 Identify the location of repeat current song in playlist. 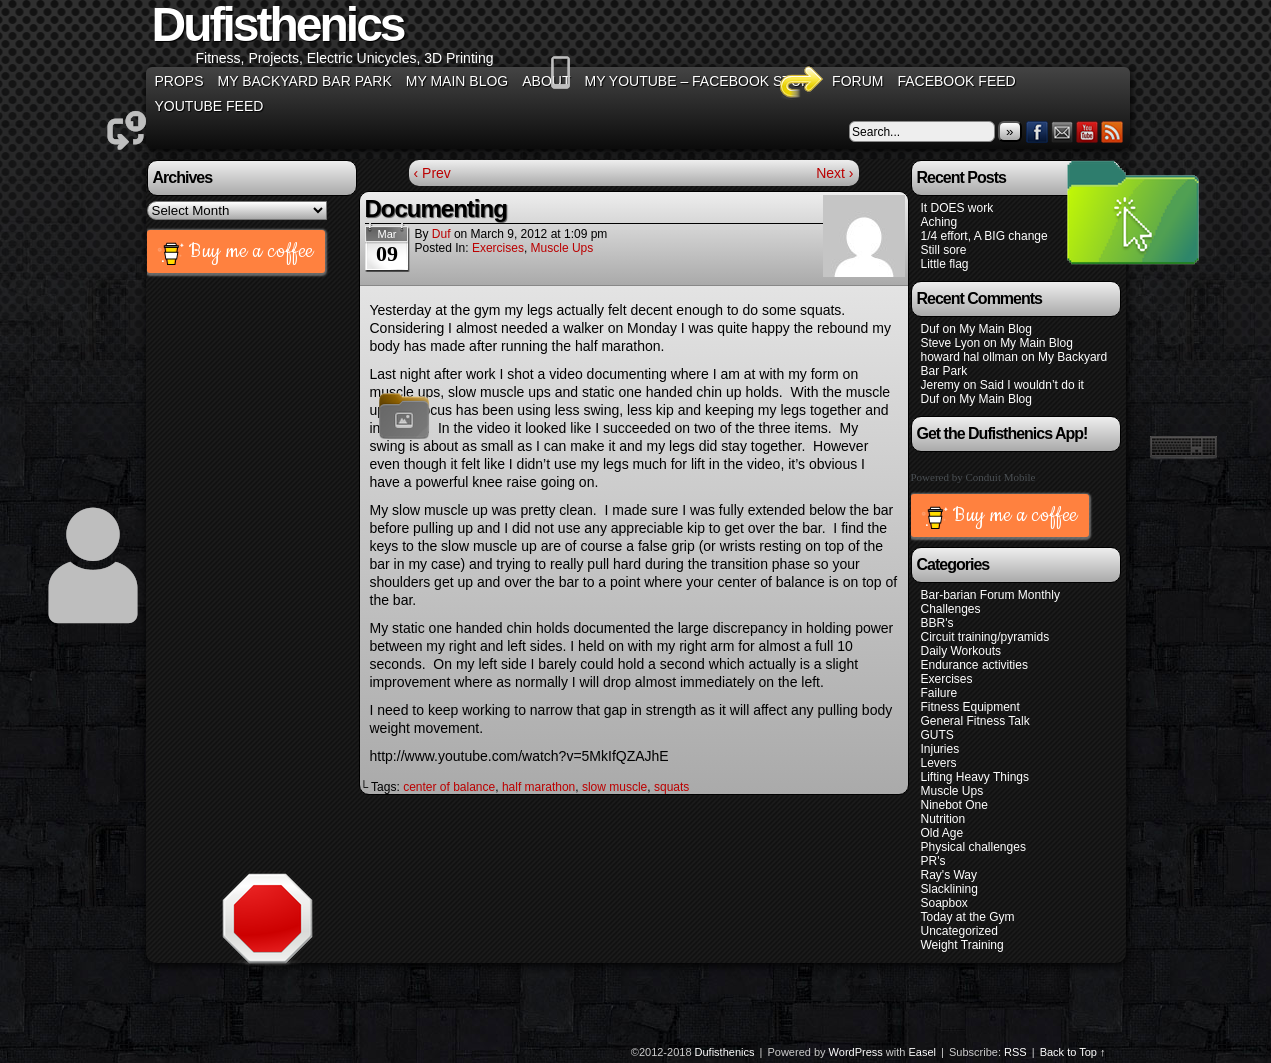
(125, 131).